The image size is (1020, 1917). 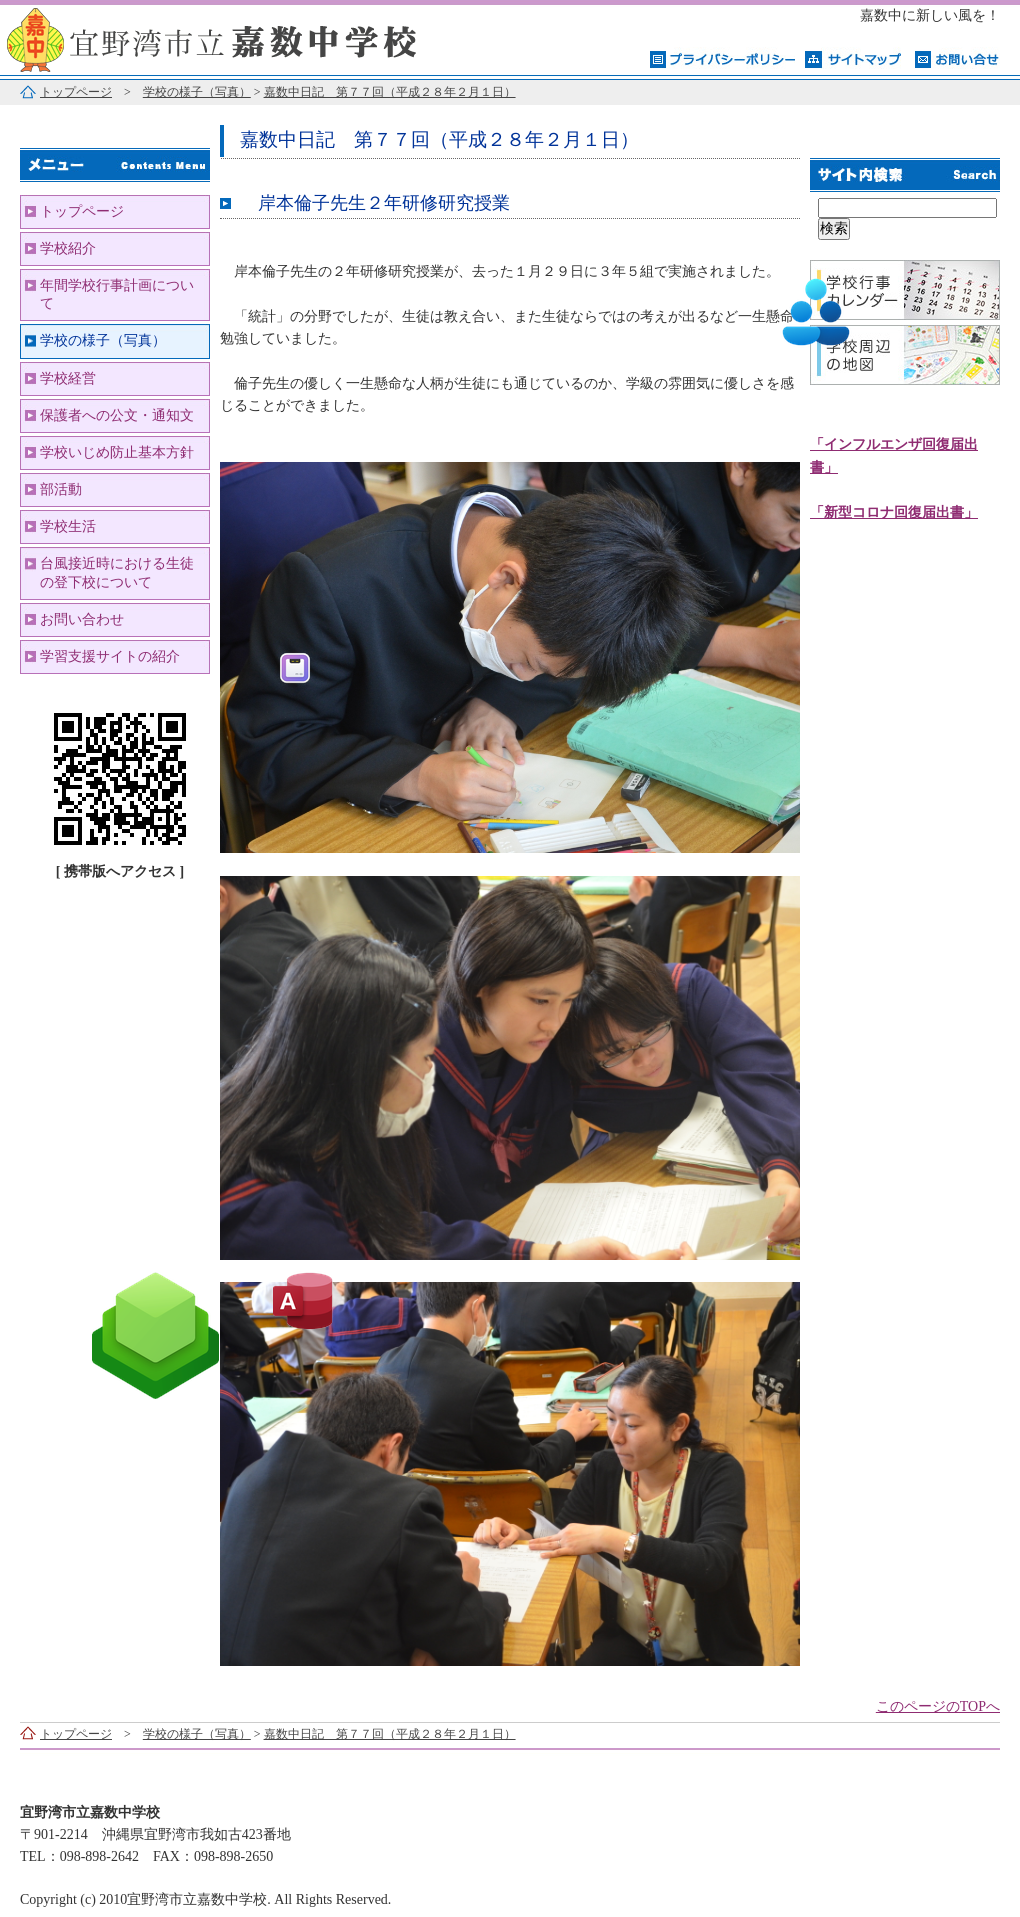 I want to click on open motrix download manager, so click(x=295, y=668).